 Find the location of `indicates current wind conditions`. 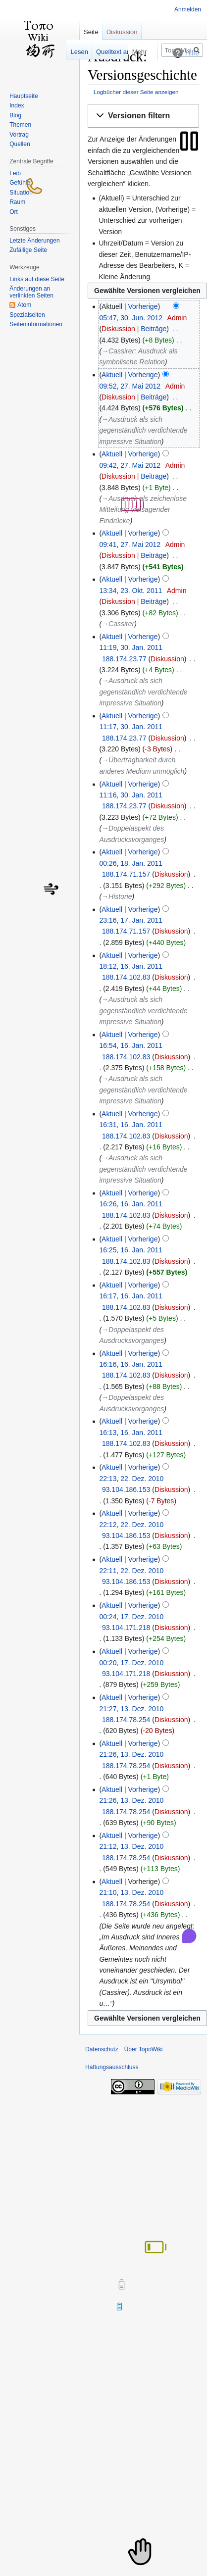

indicates current wind conditions is located at coordinates (51, 889).